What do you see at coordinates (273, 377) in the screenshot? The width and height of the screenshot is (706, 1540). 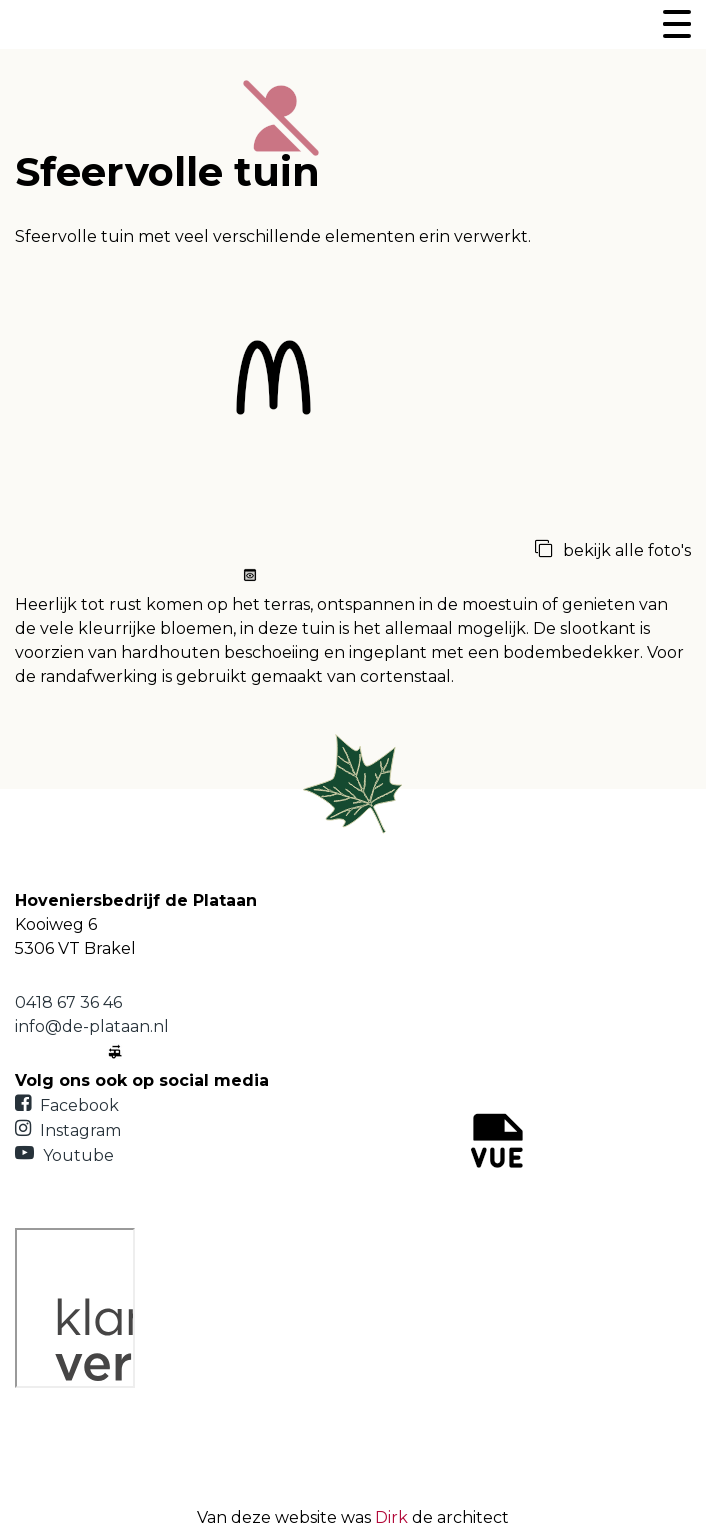 I see `open the McDonald's app or website` at bounding box center [273, 377].